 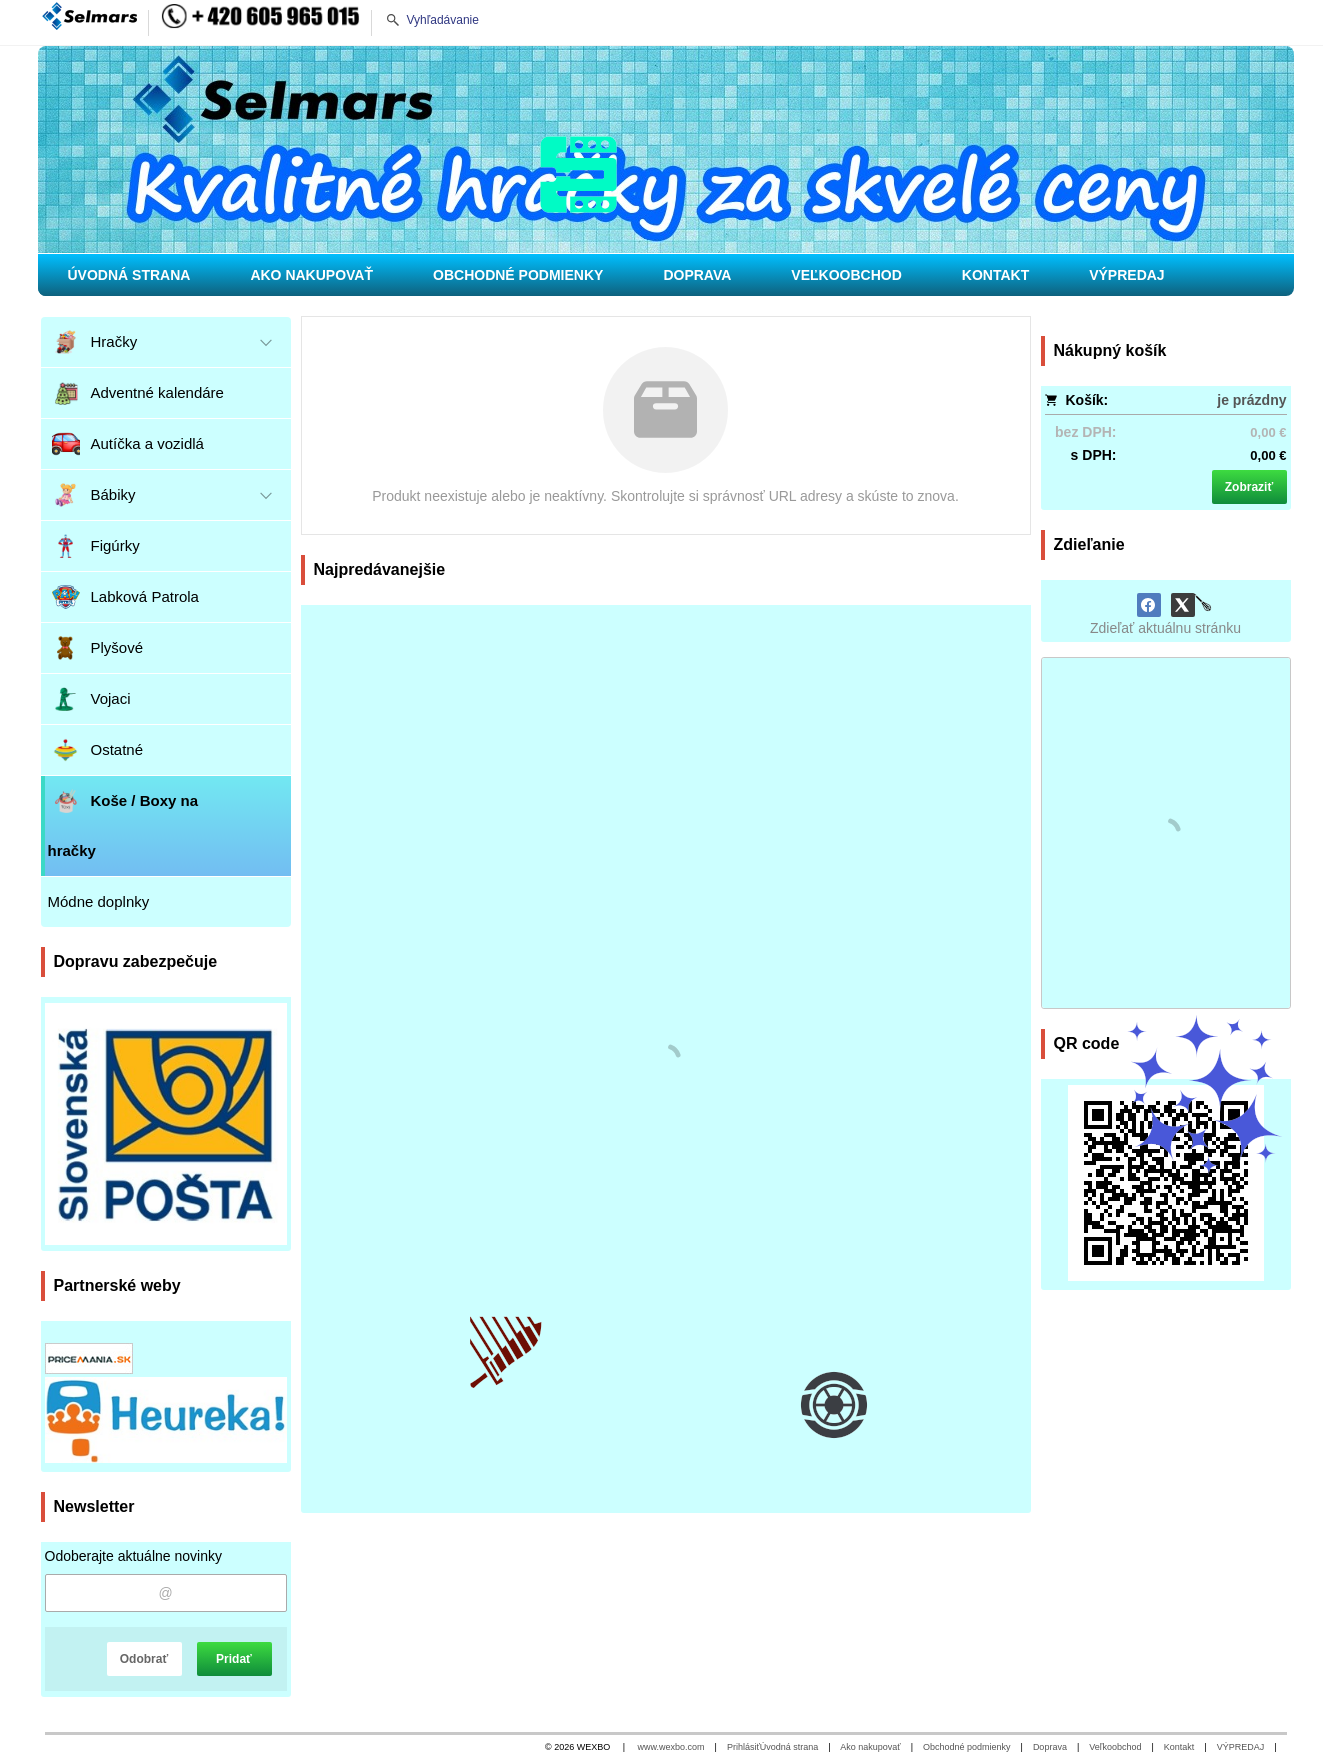 What do you see at coordinates (578, 174) in the screenshot?
I see `connect or link two components together` at bounding box center [578, 174].